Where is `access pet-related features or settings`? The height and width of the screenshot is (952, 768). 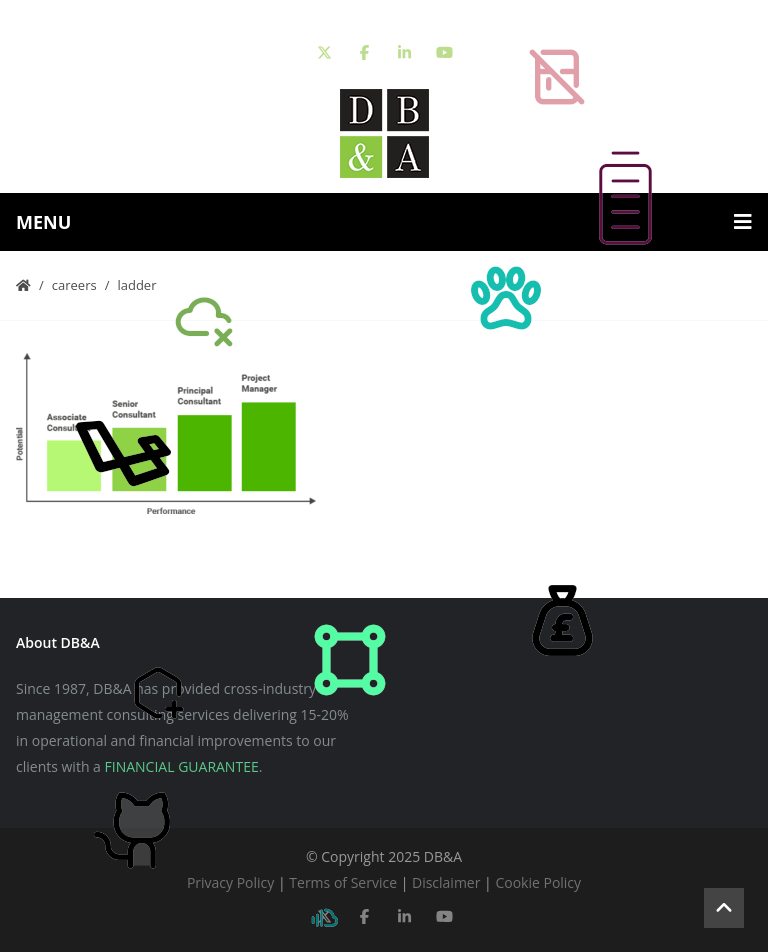
access pet-related features or settings is located at coordinates (506, 298).